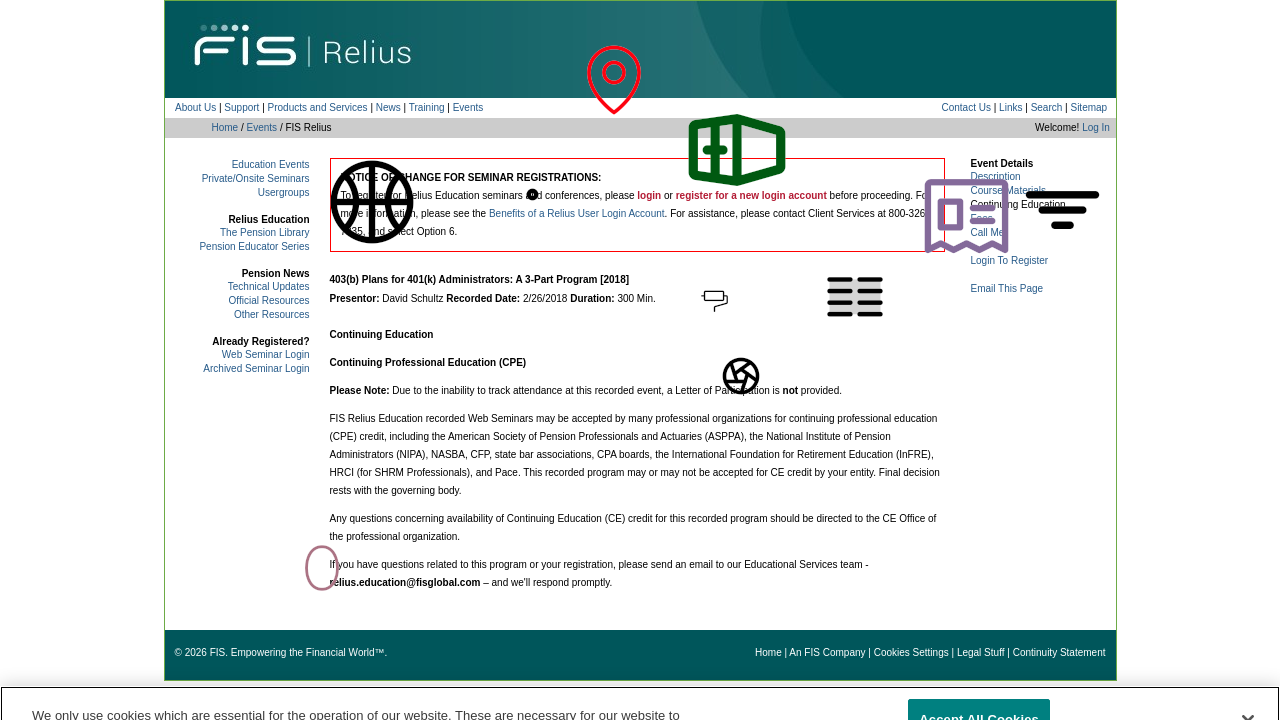 This screenshot has height=720, width=1280. Describe the element at coordinates (966, 214) in the screenshot. I see `view news or article clippings` at that location.